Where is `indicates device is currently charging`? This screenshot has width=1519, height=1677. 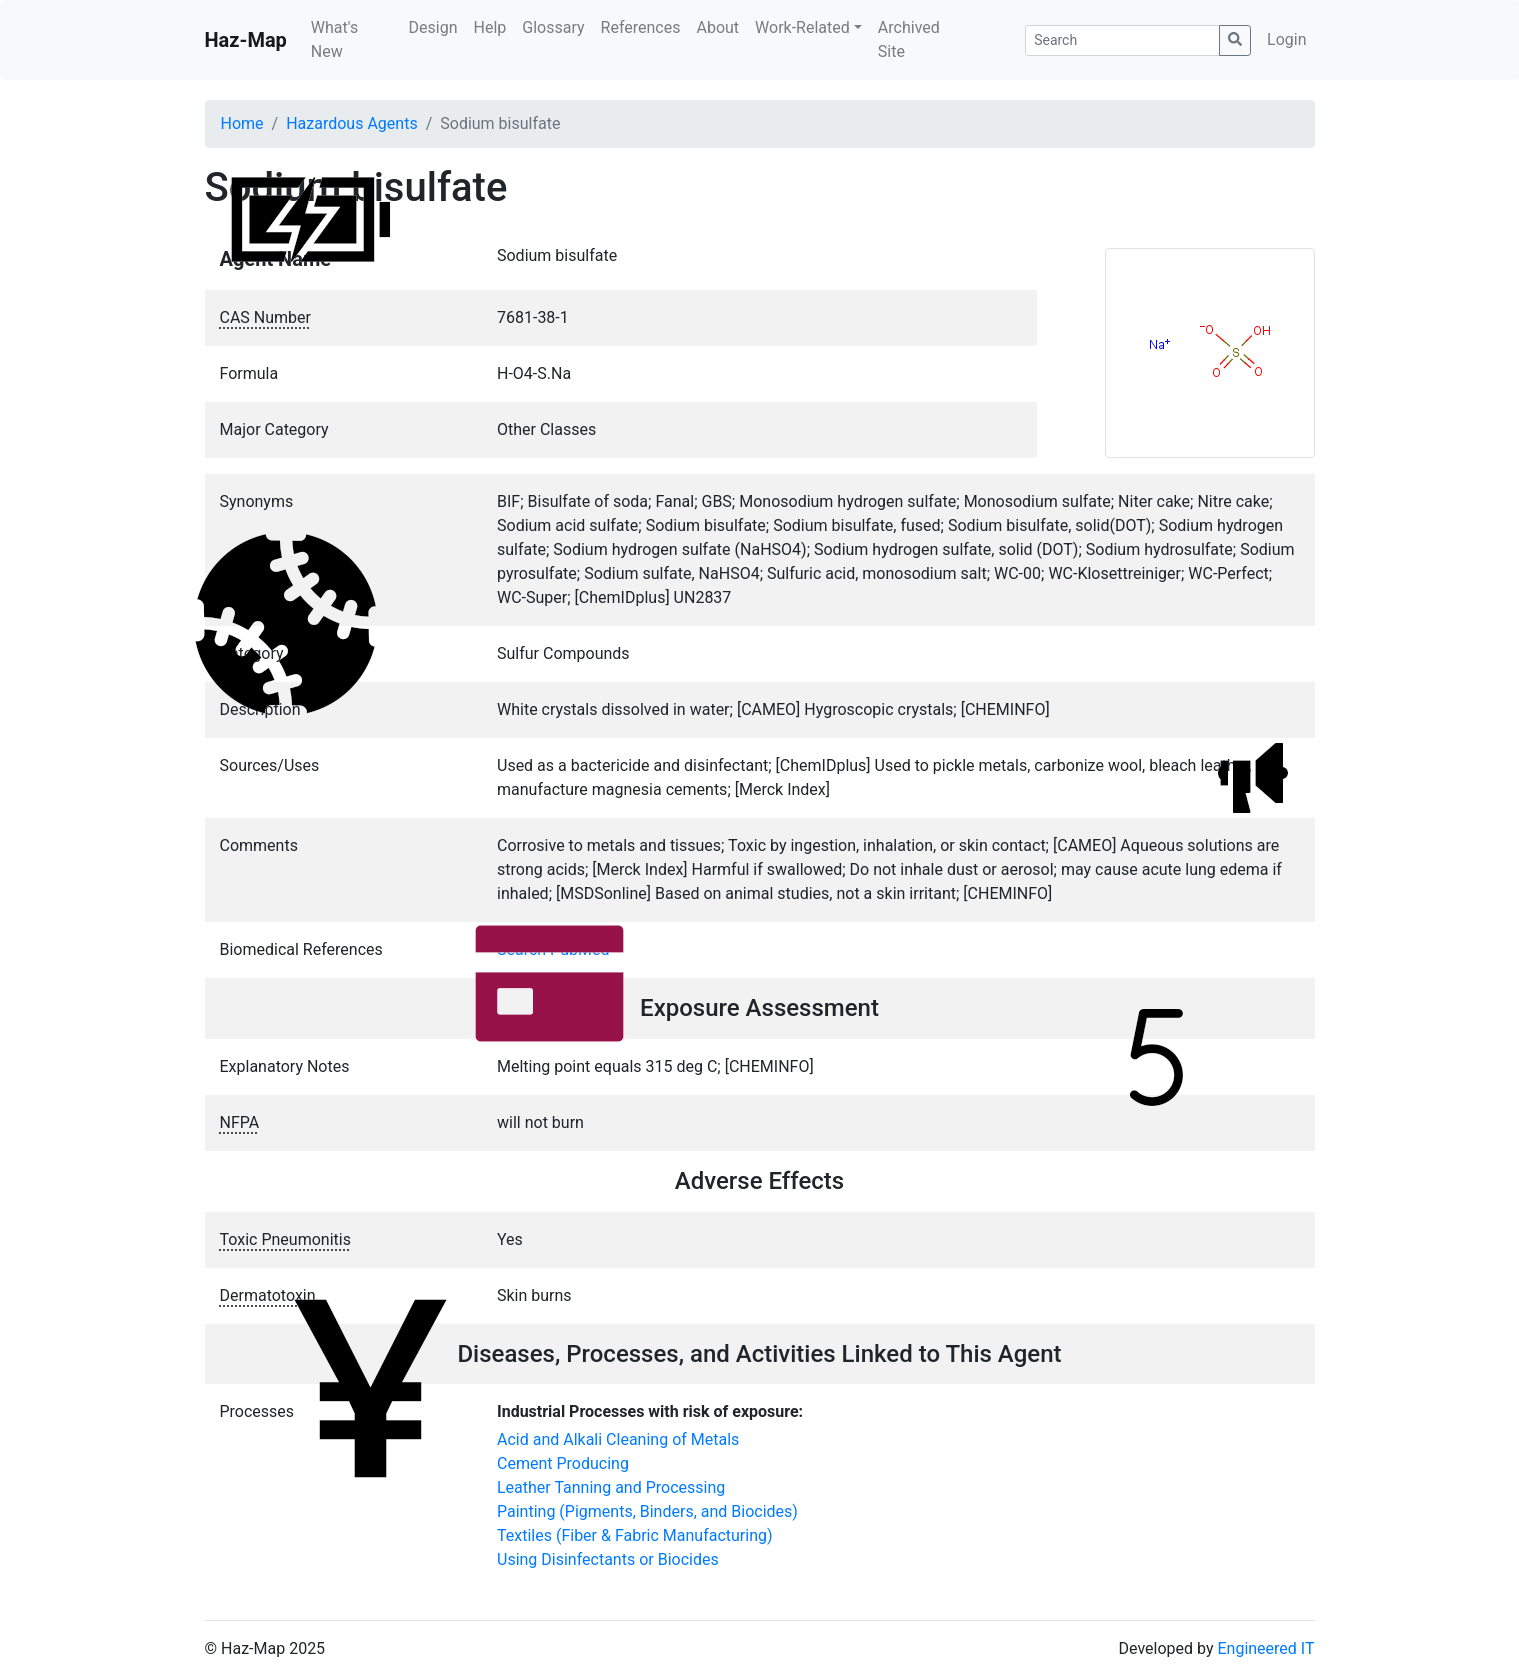
indicates device is currently charging is located at coordinates (310, 219).